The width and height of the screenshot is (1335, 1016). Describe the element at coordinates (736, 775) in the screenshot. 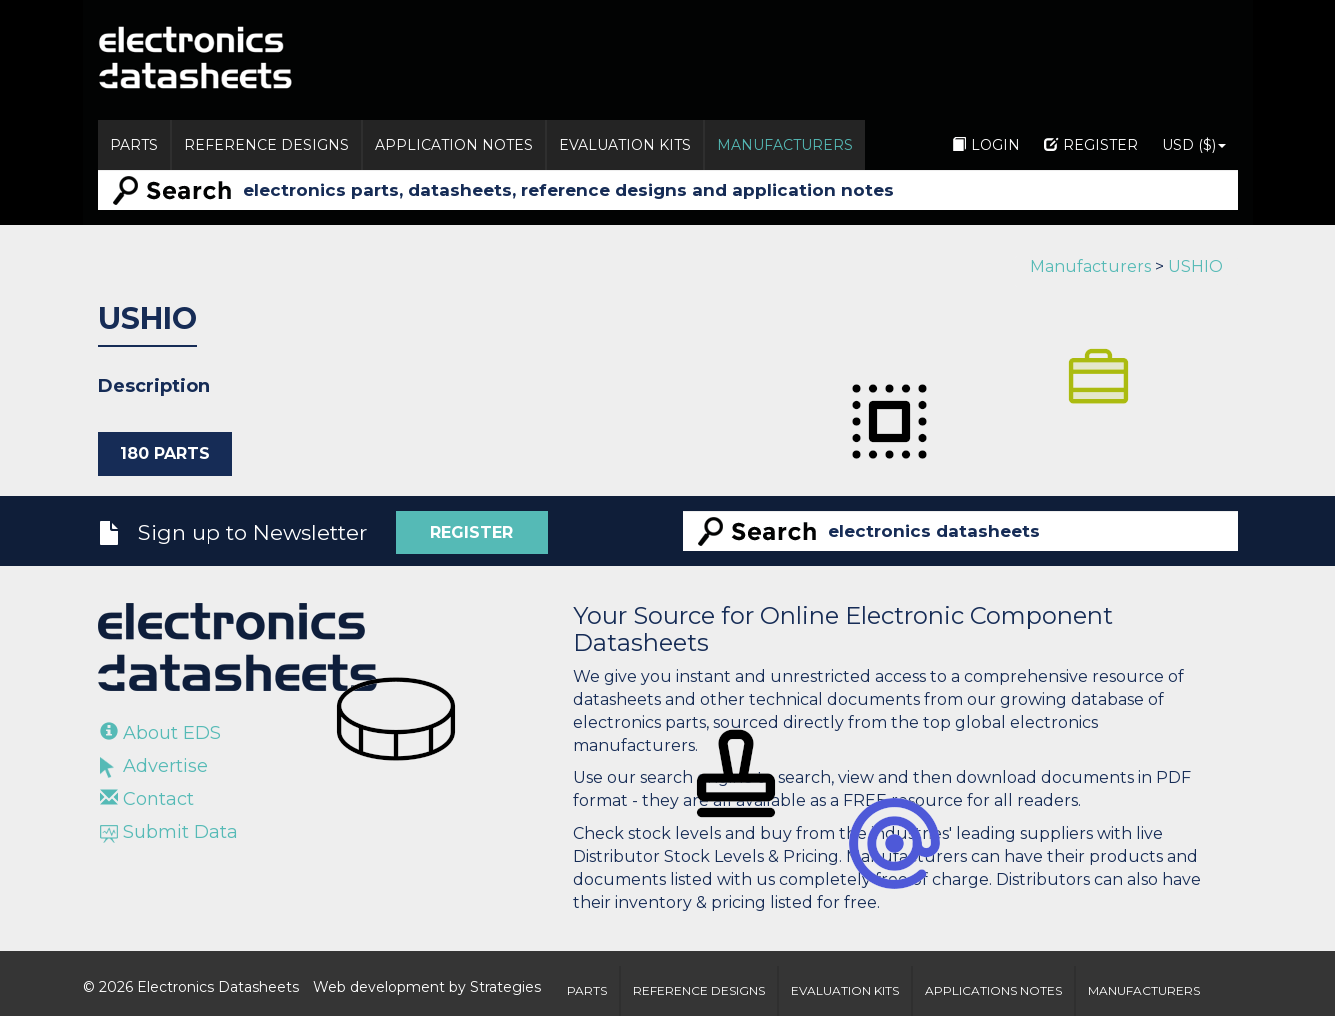

I see `apply a stamp or approval mark` at that location.